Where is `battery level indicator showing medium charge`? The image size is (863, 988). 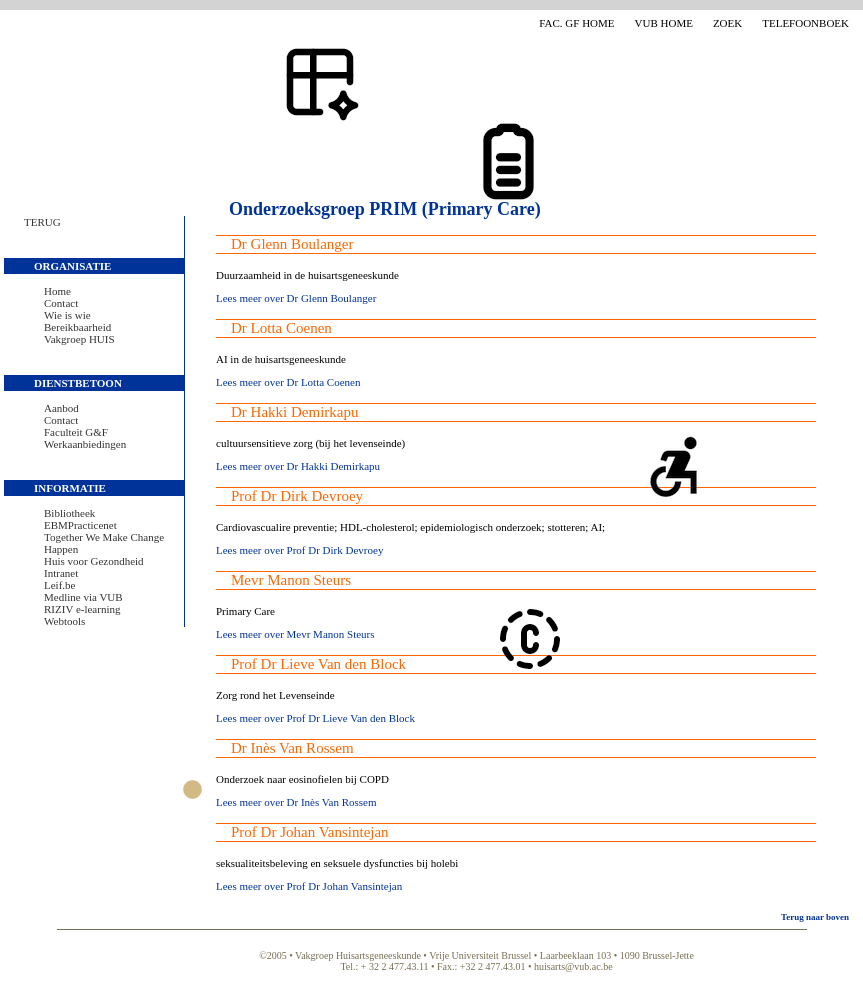
battery level indicator showing medium charge is located at coordinates (508, 161).